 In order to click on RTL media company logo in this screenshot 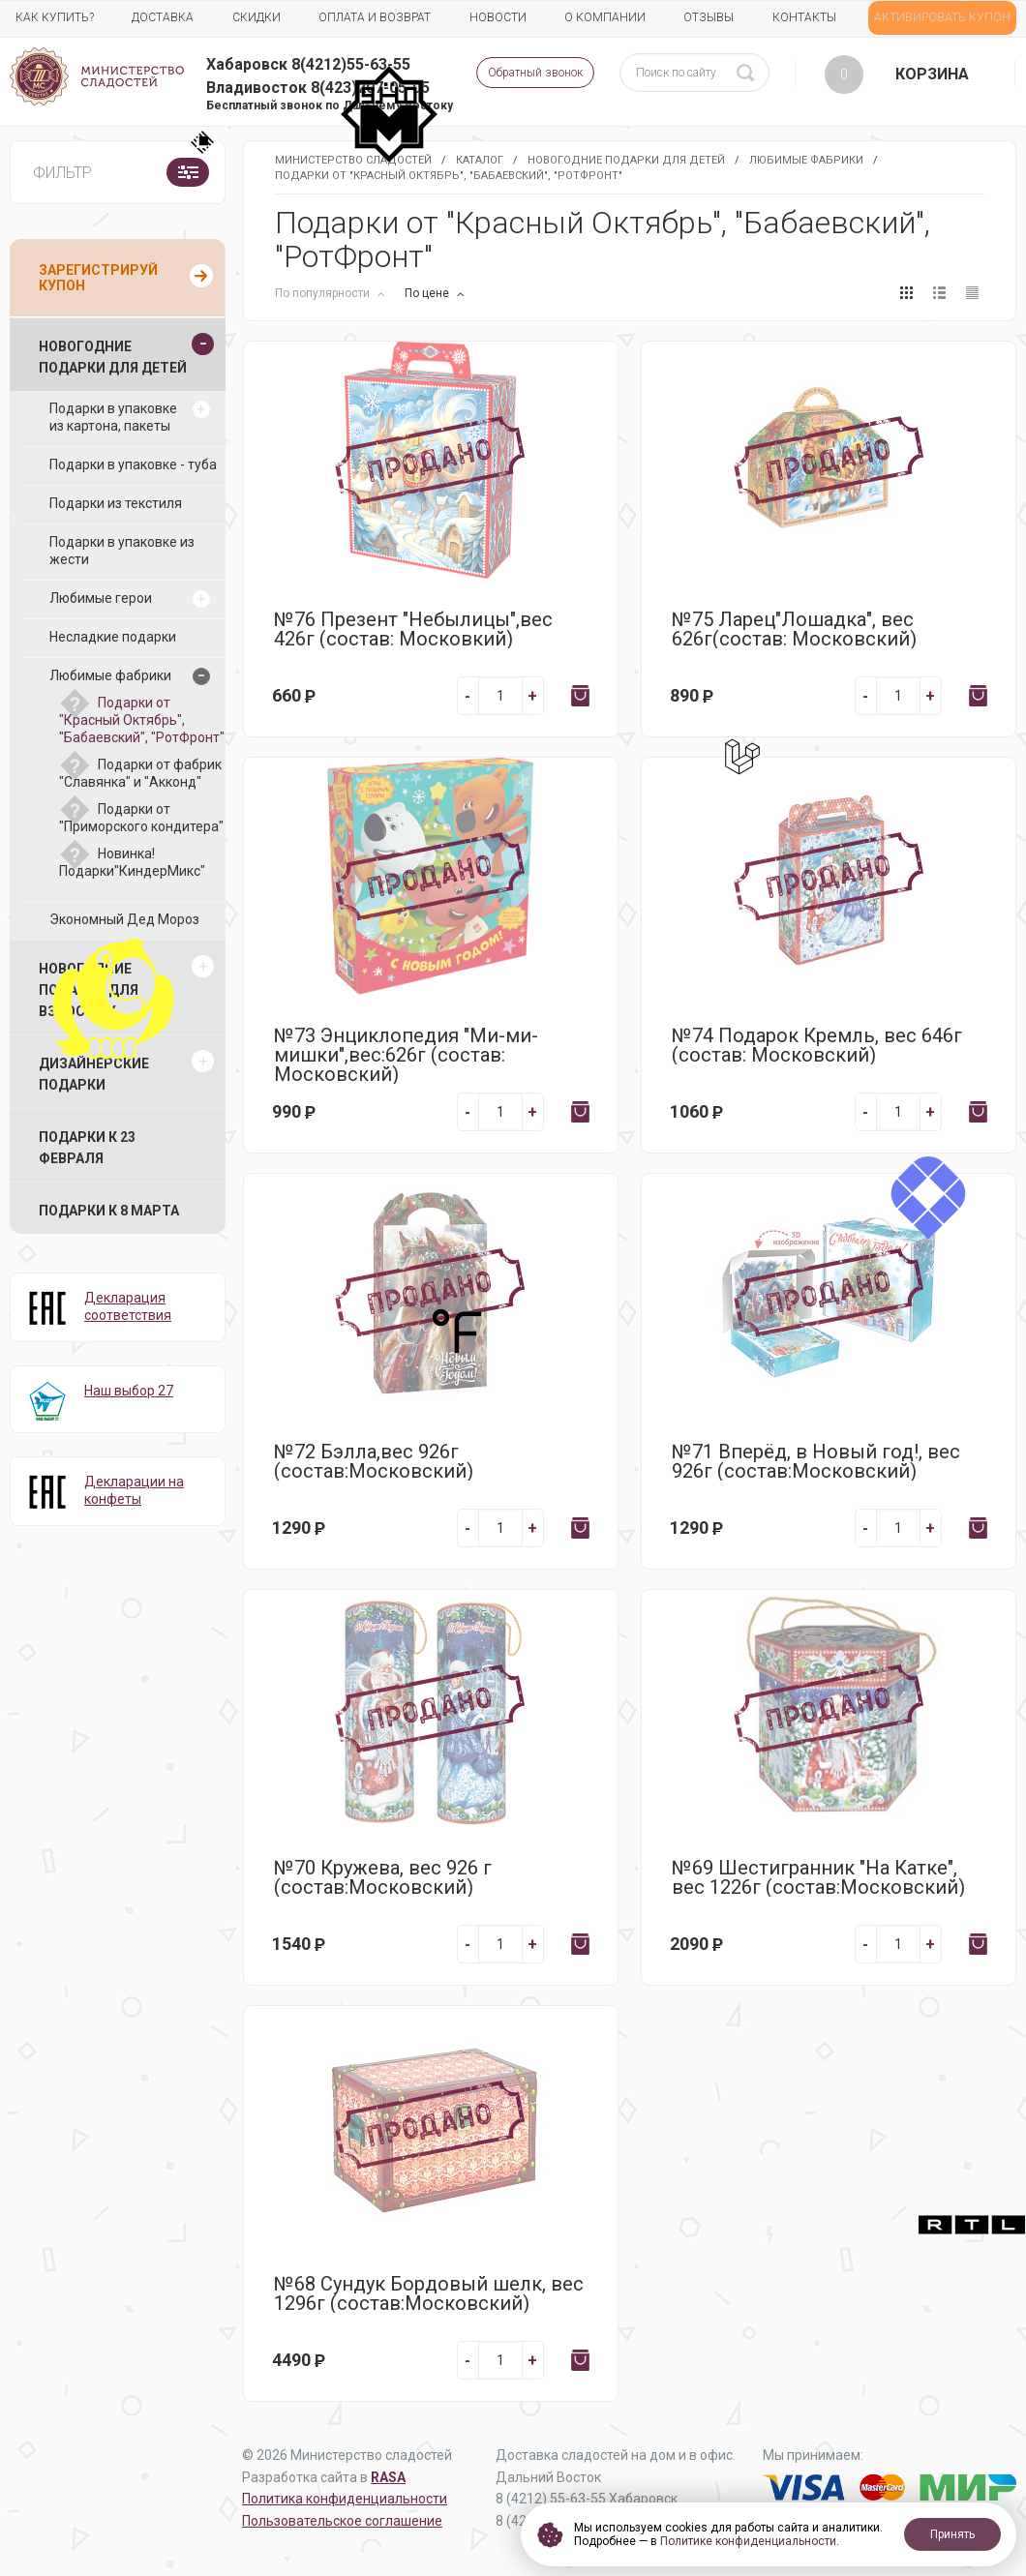, I will do `click(972, 2225)`.